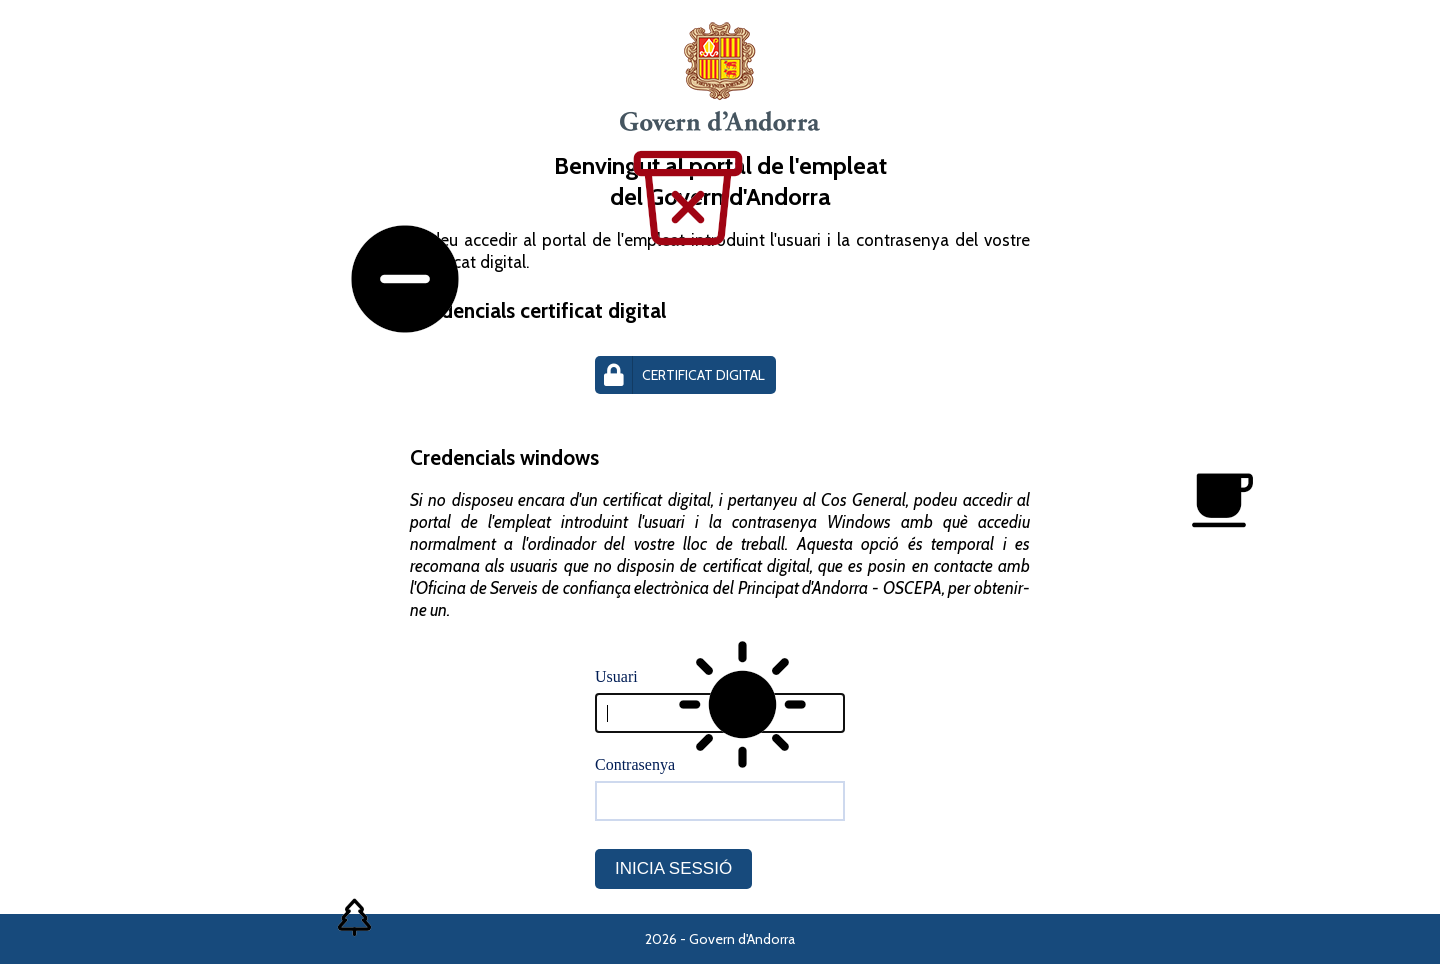 Image resolution: width=1440 pixels, height=964 pixels. I want to click on remove an item from a list, so click(405, 279).